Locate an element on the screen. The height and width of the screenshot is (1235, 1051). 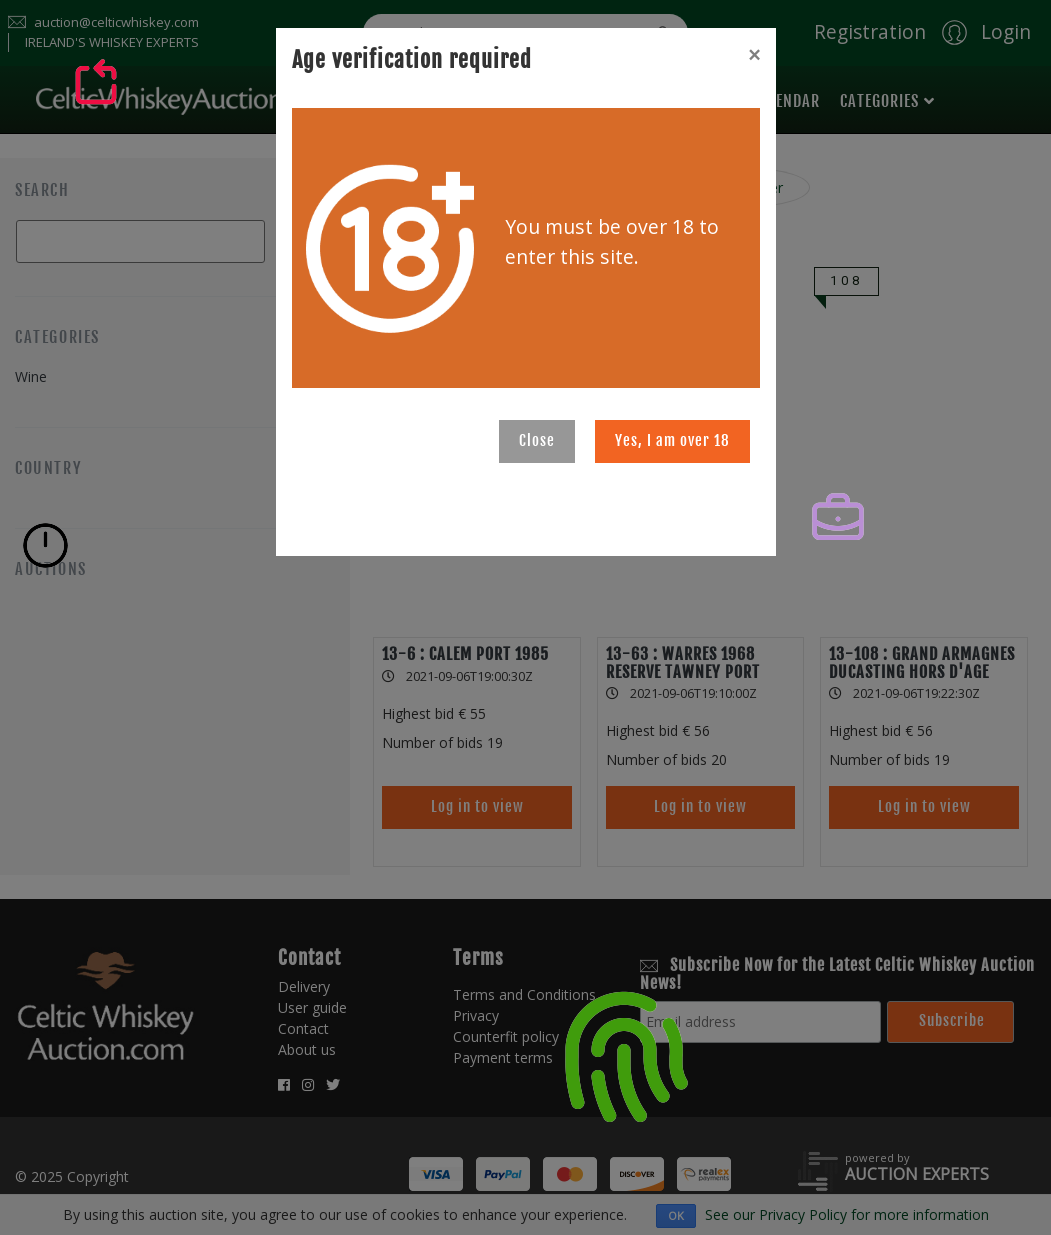
rotate image or content counter-clockwise is located at coordinates (96, 84).